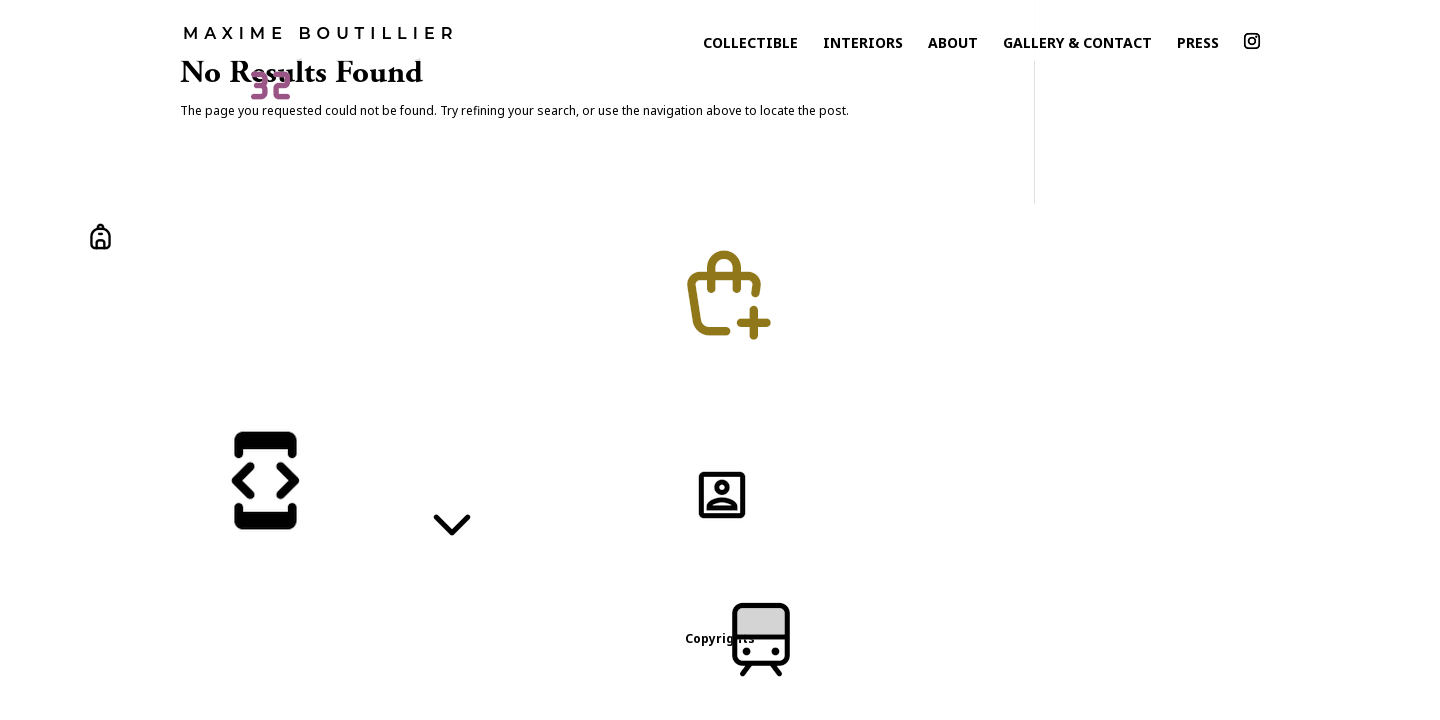 This screenshot has height=720, width=1440. What do you see at coordinates (100, 236) in the screenshot?
I see `access your inventory or stored items` at bounding box center [100, 236].